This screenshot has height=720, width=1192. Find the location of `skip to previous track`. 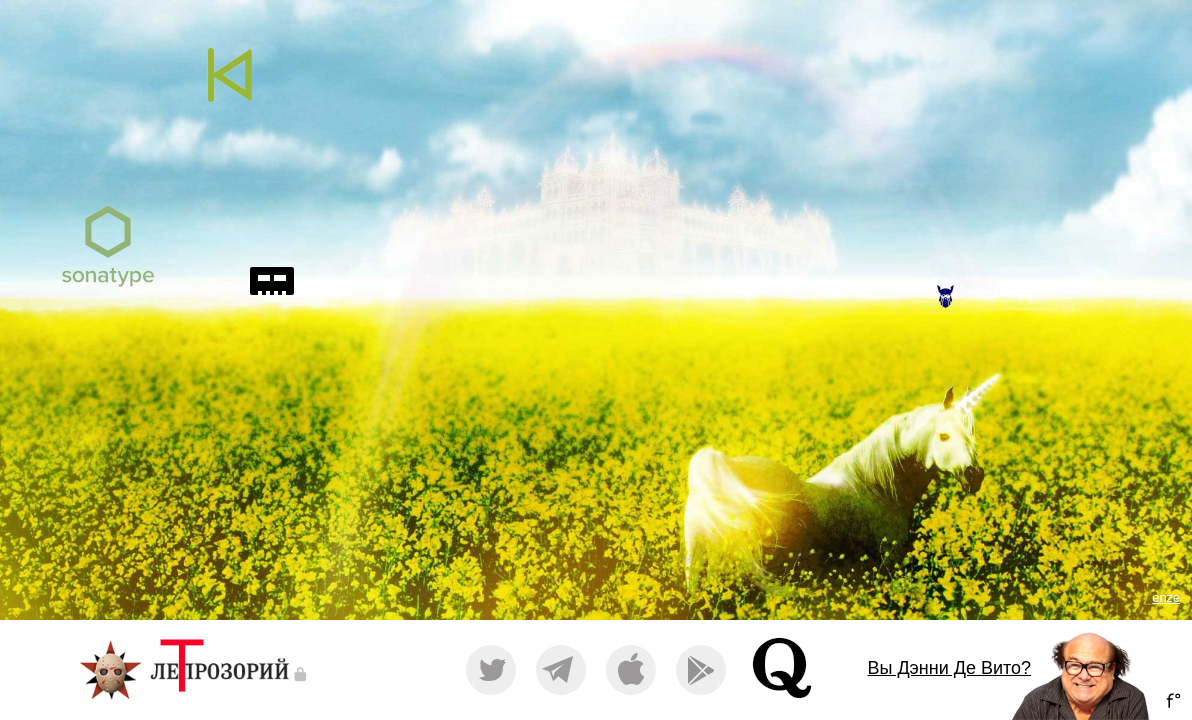

skip to previous track is located at coordinates (228, 75).